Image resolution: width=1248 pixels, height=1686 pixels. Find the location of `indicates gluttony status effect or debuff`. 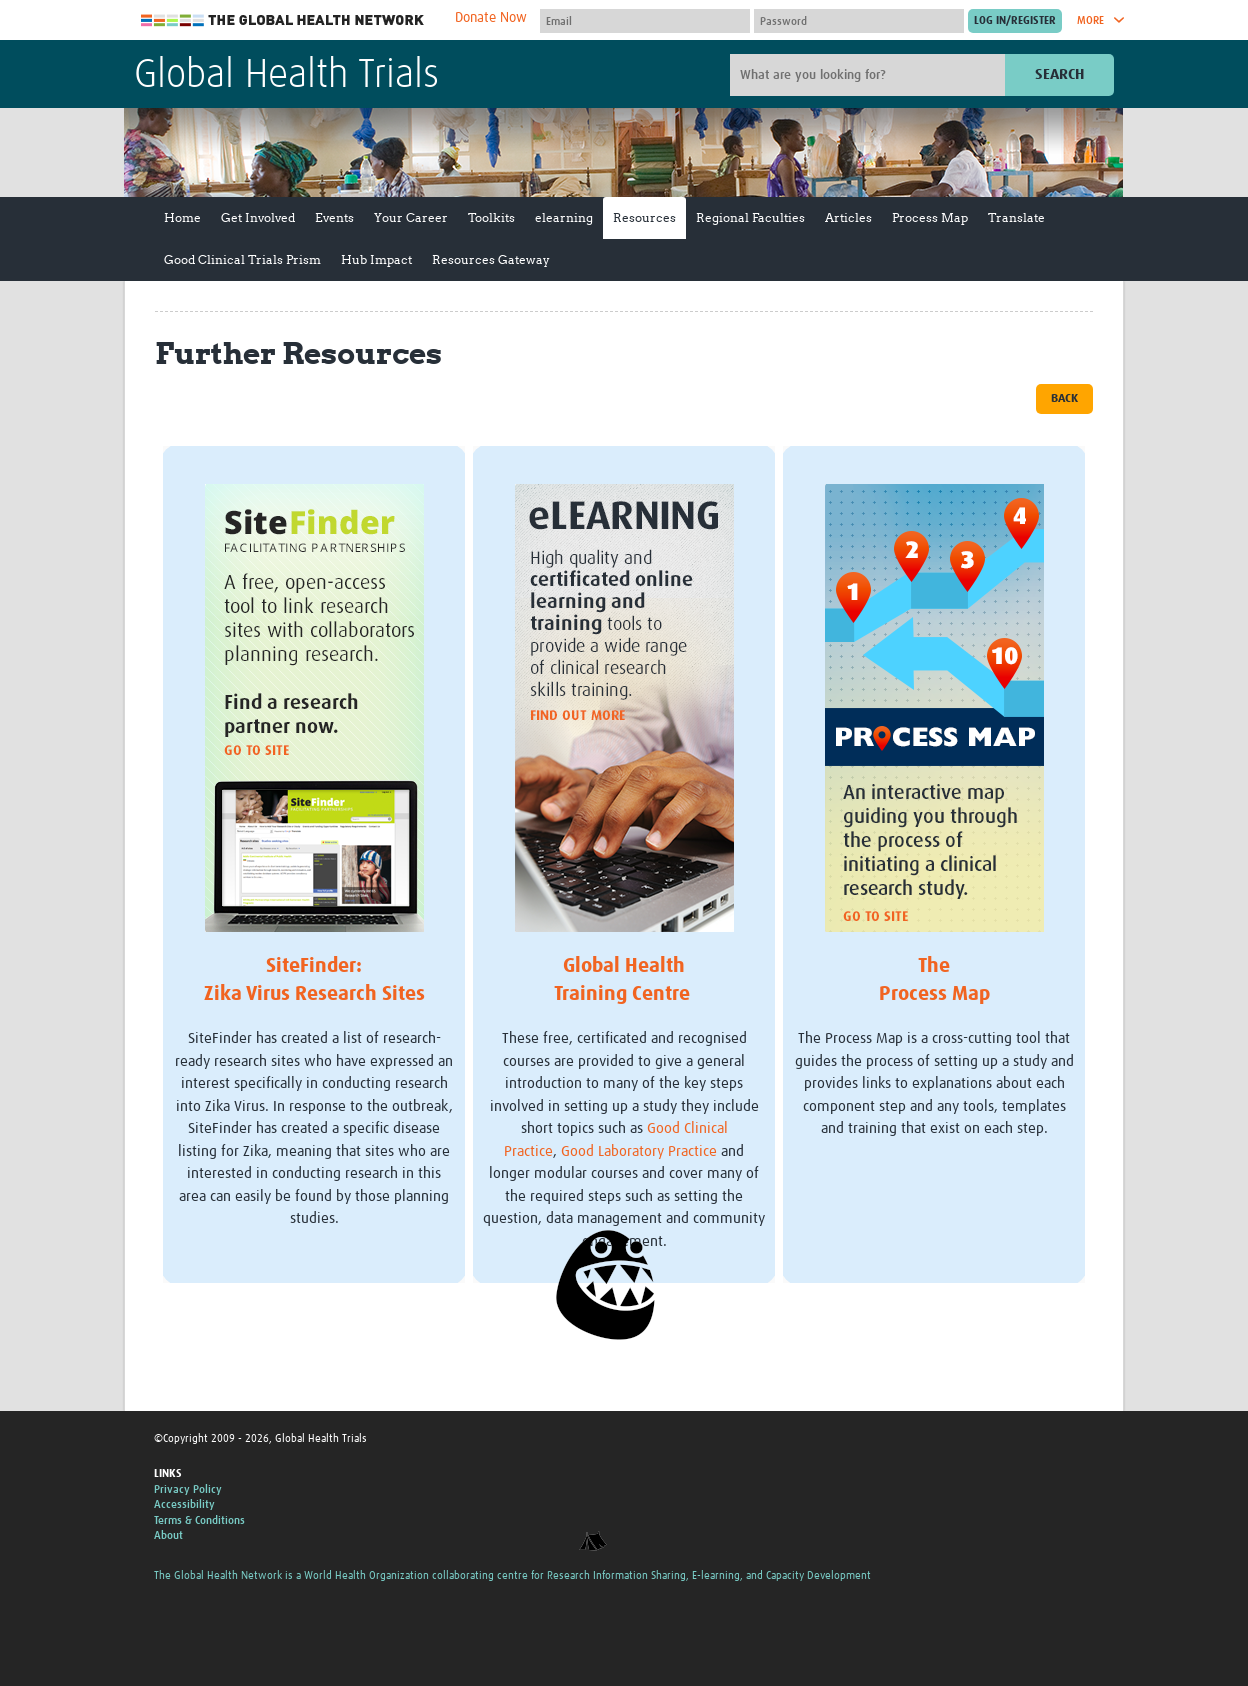

indicates gluttony status effect or debuff is located at coordinates (608, 1285).